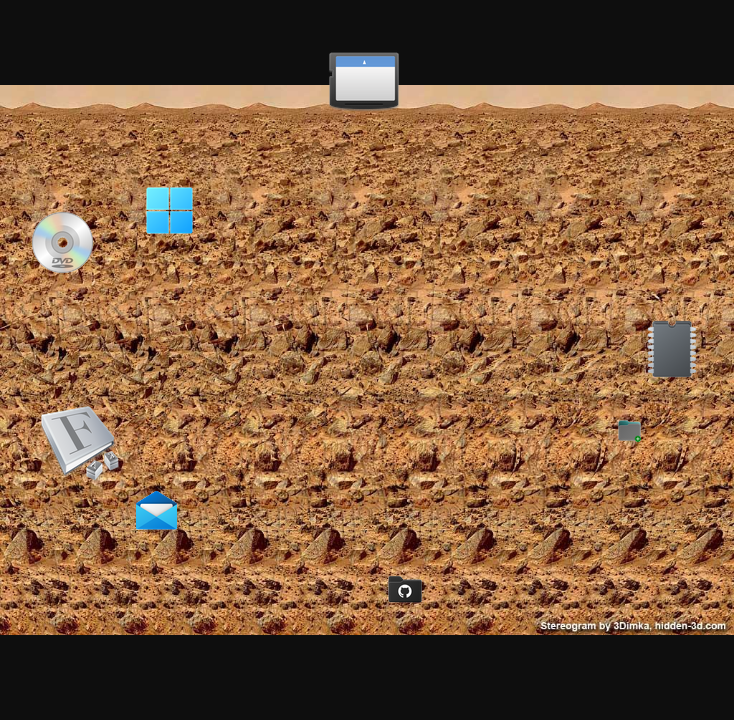  What do you see at coordinates (169, 210) in the screenshot?
I see `open the windows start menu` at bounding box center [169, 210].